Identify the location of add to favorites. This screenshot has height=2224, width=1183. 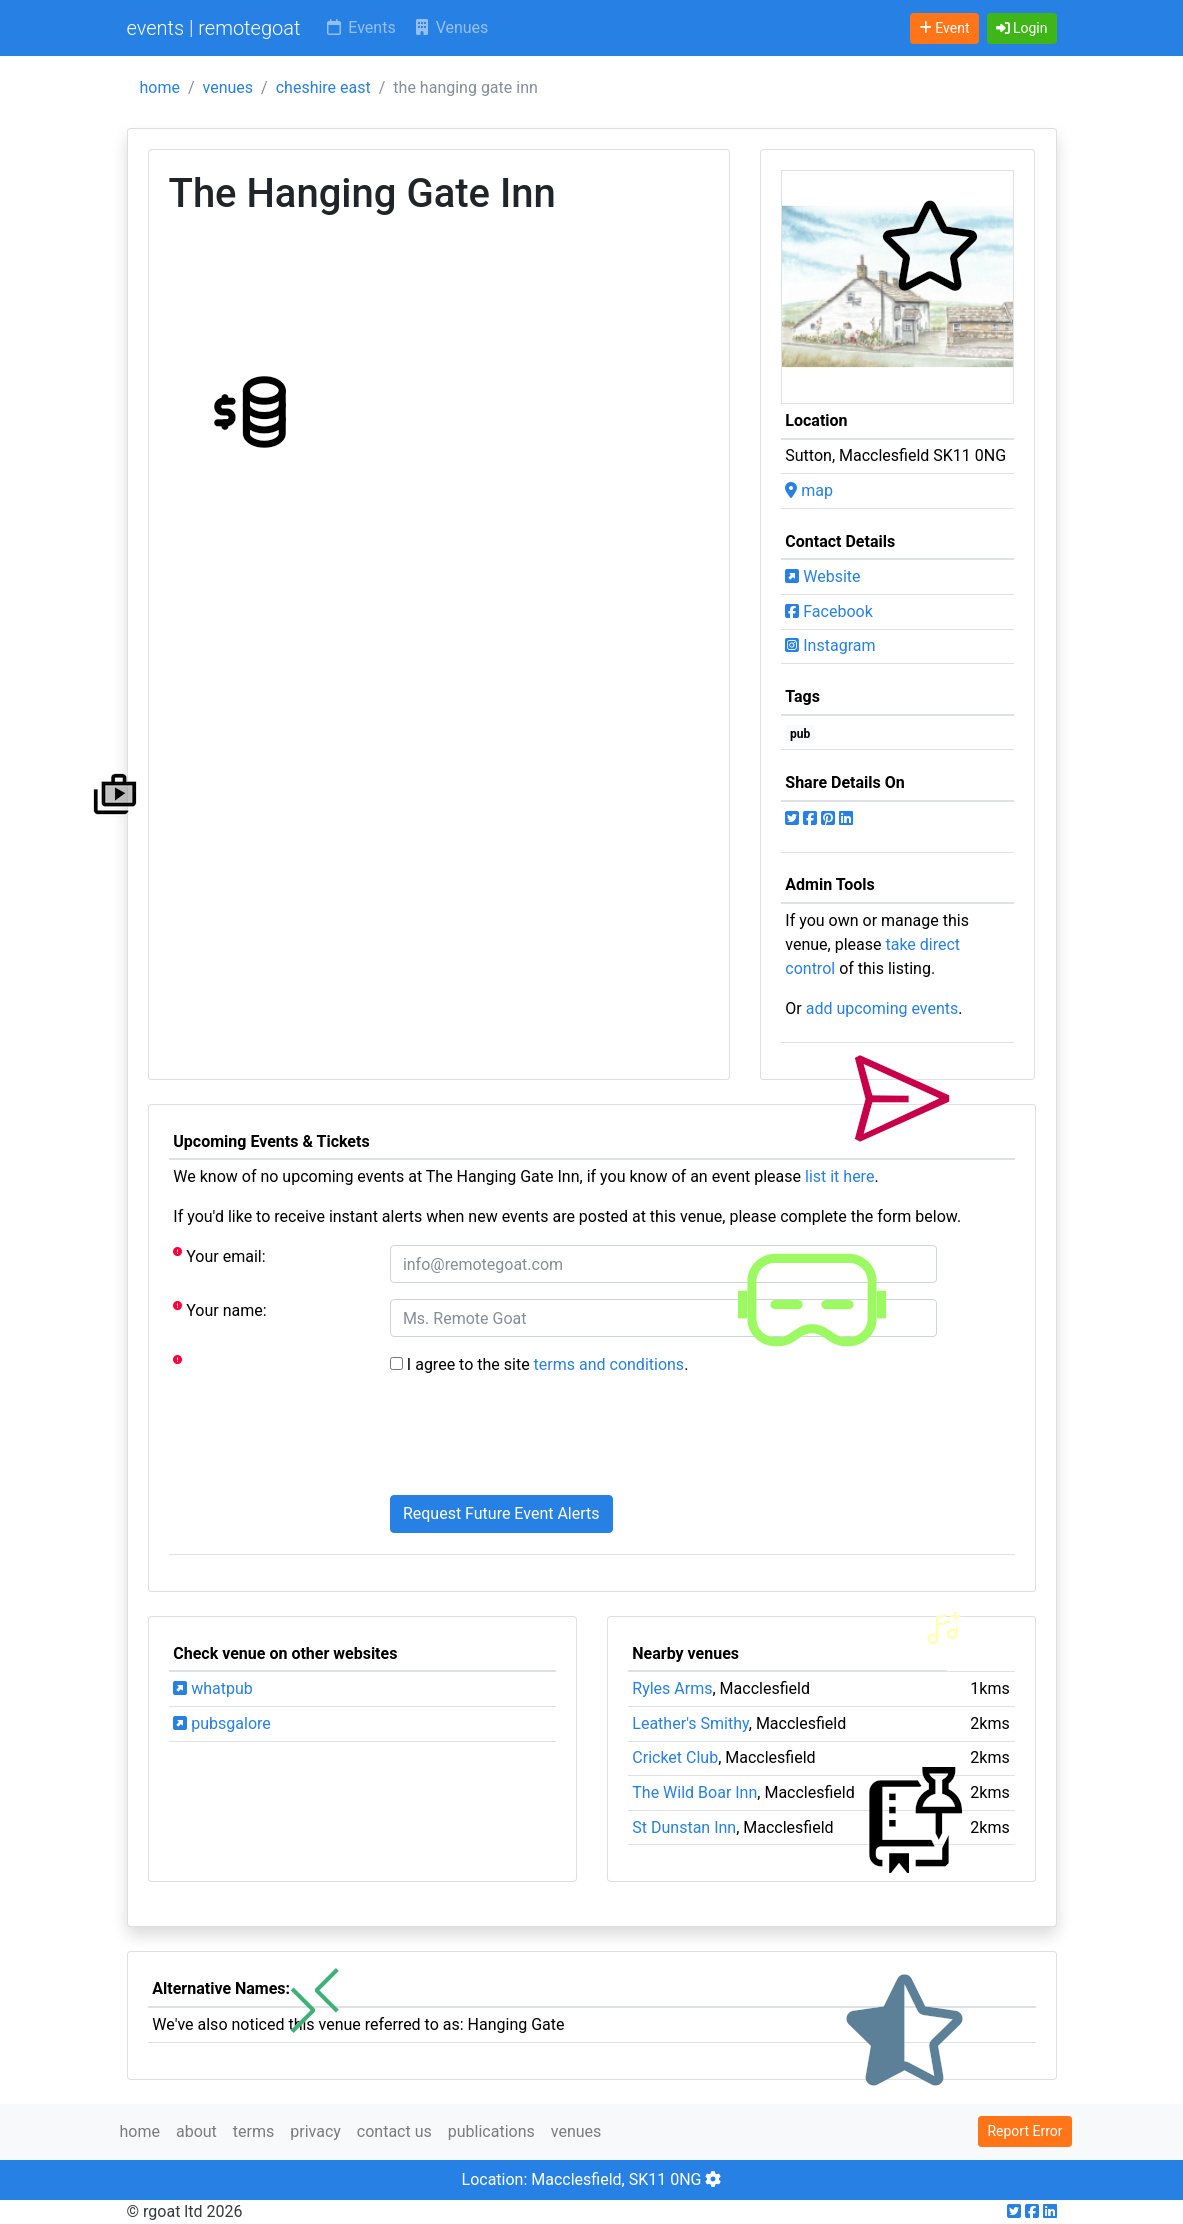
(930, 247).